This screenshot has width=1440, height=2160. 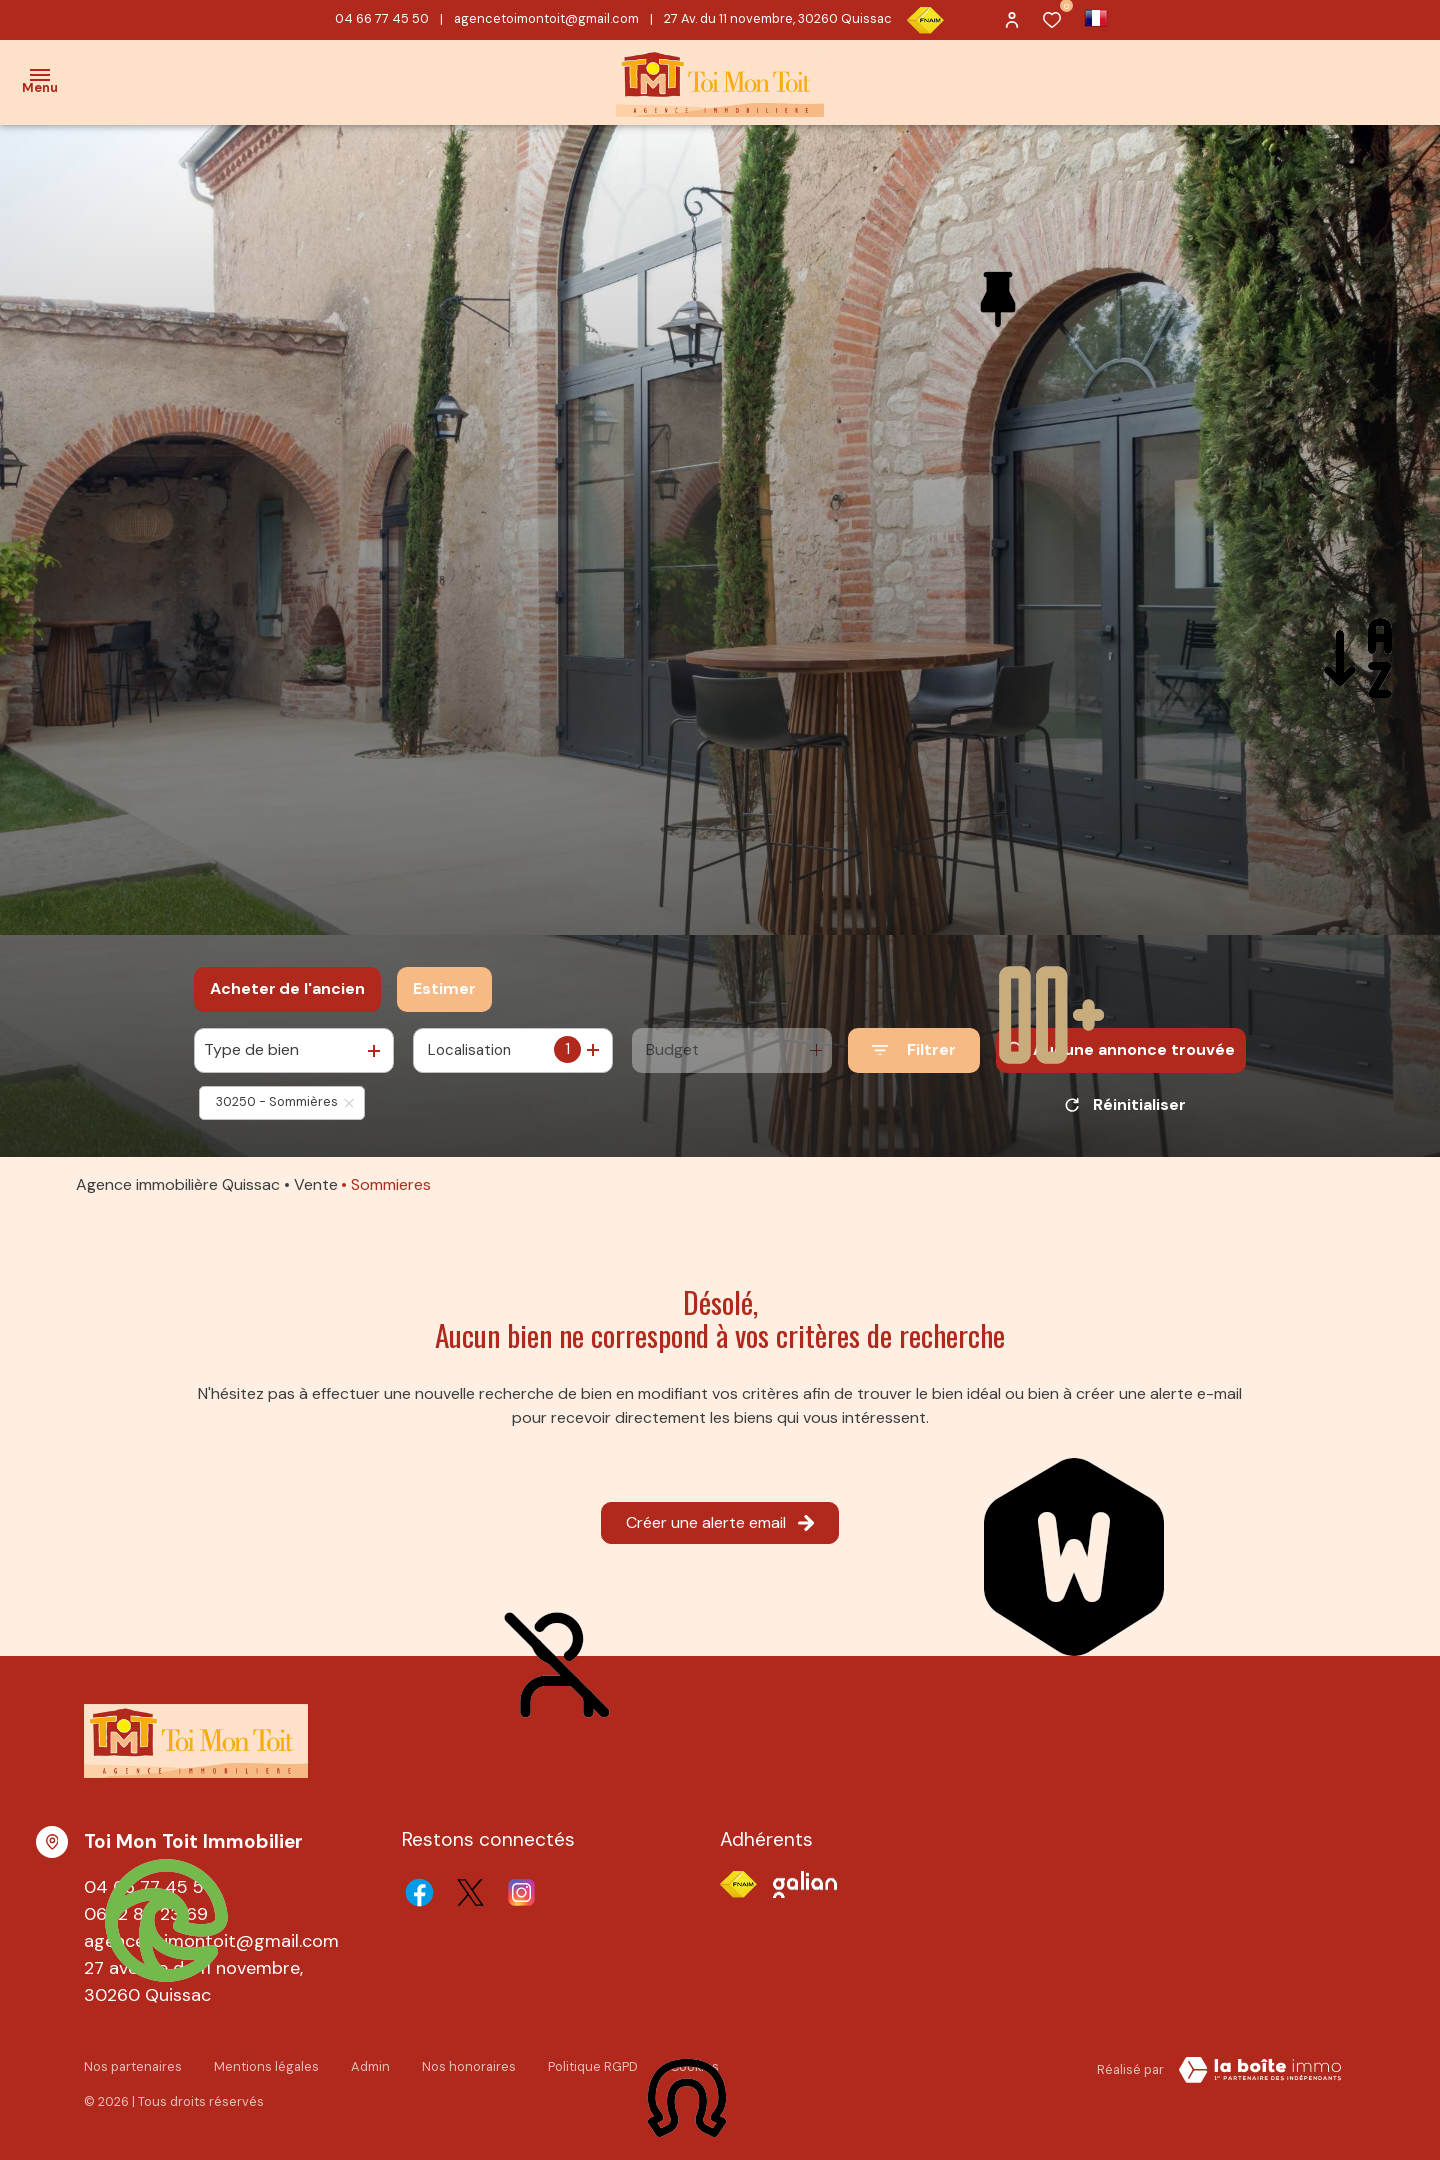 I want to click on access horse riding or equestrian features, so click(x=687, y=2098).